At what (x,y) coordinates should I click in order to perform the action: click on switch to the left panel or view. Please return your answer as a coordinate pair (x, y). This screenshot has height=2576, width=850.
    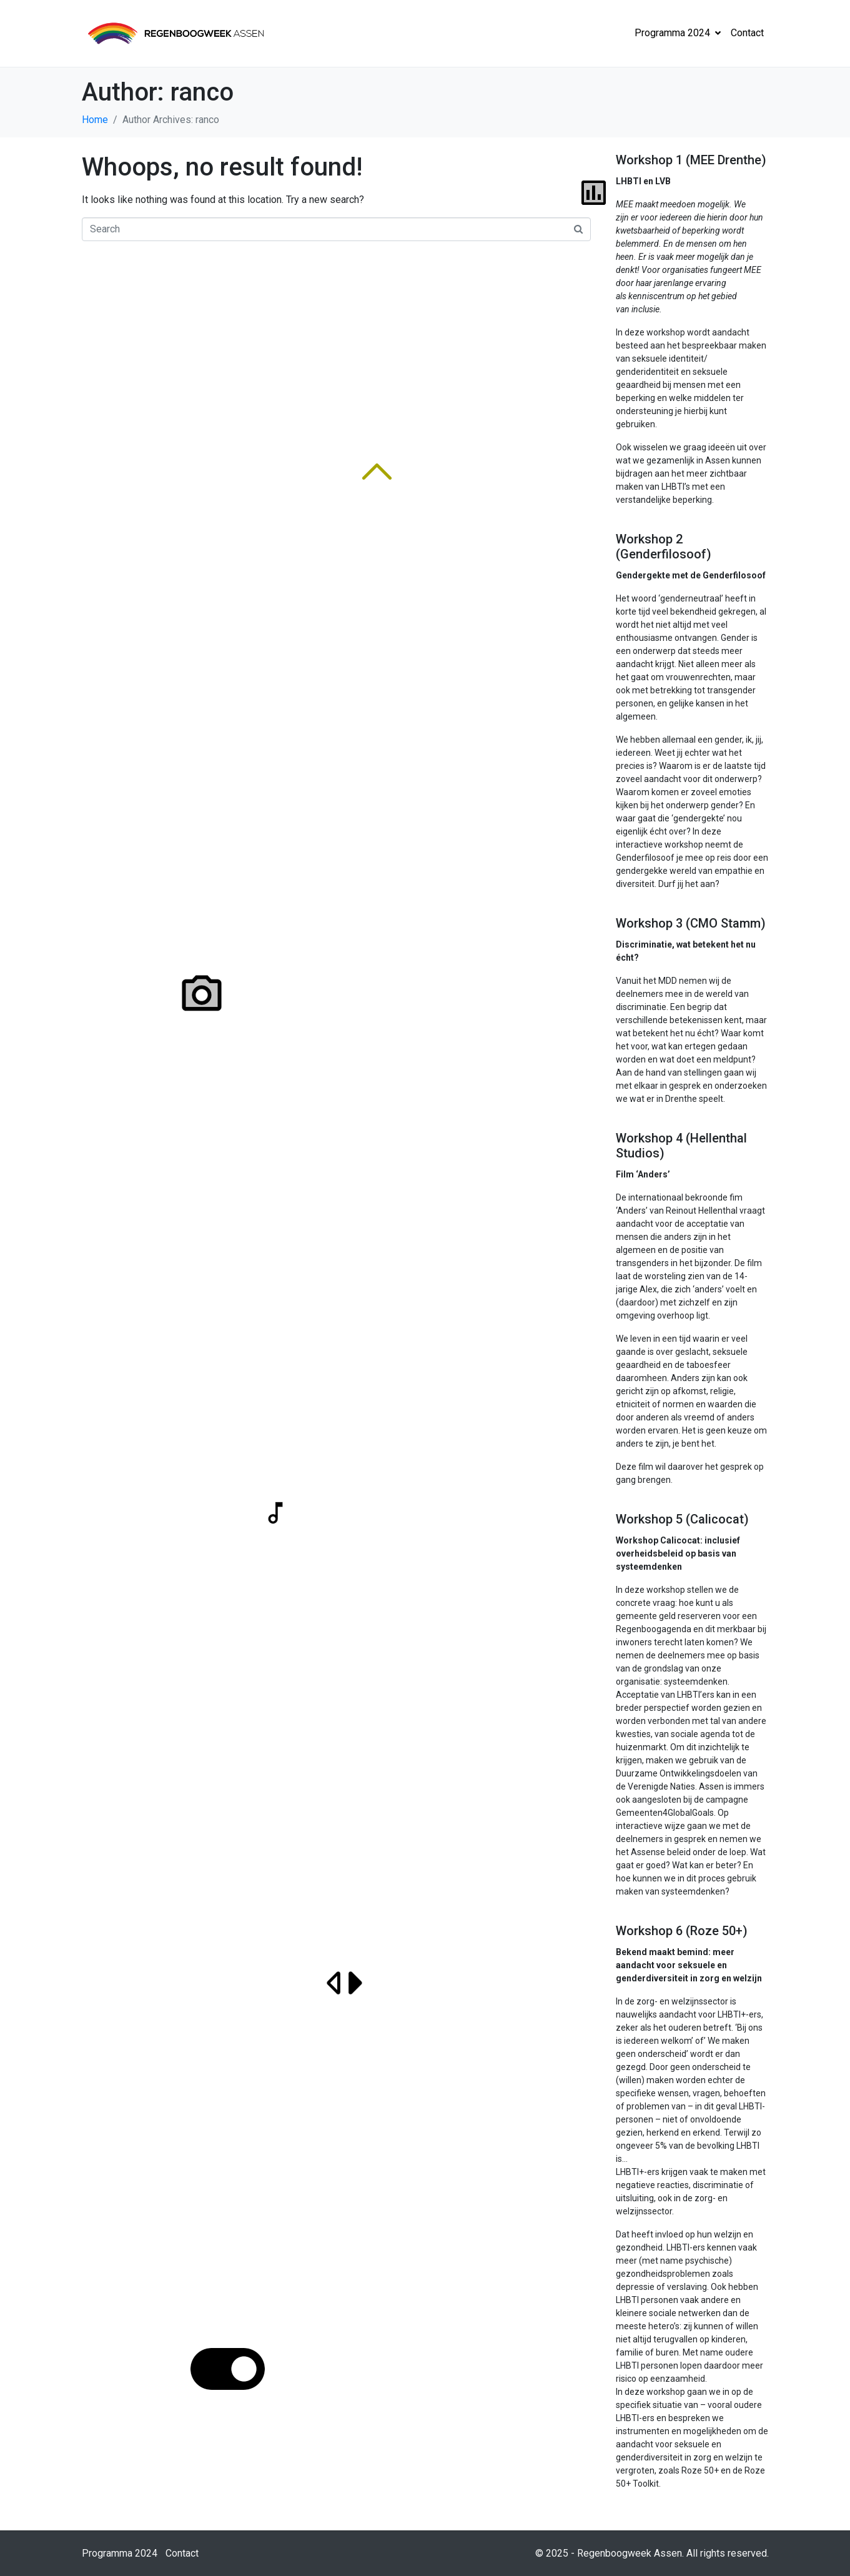
    Looking at the image, I should click on (344, 1983).